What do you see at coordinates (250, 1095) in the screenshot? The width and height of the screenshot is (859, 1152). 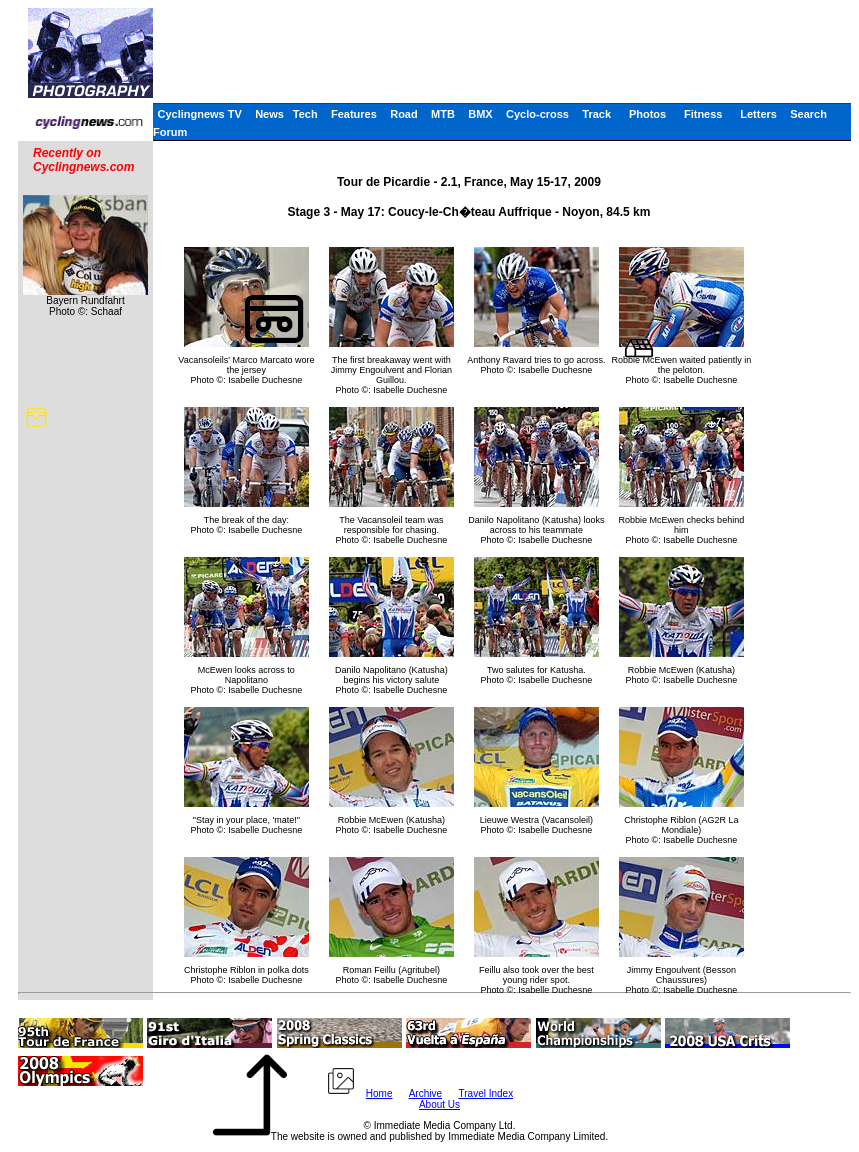 I see `turn right then continue upward` at bounding box center [250, 1095].